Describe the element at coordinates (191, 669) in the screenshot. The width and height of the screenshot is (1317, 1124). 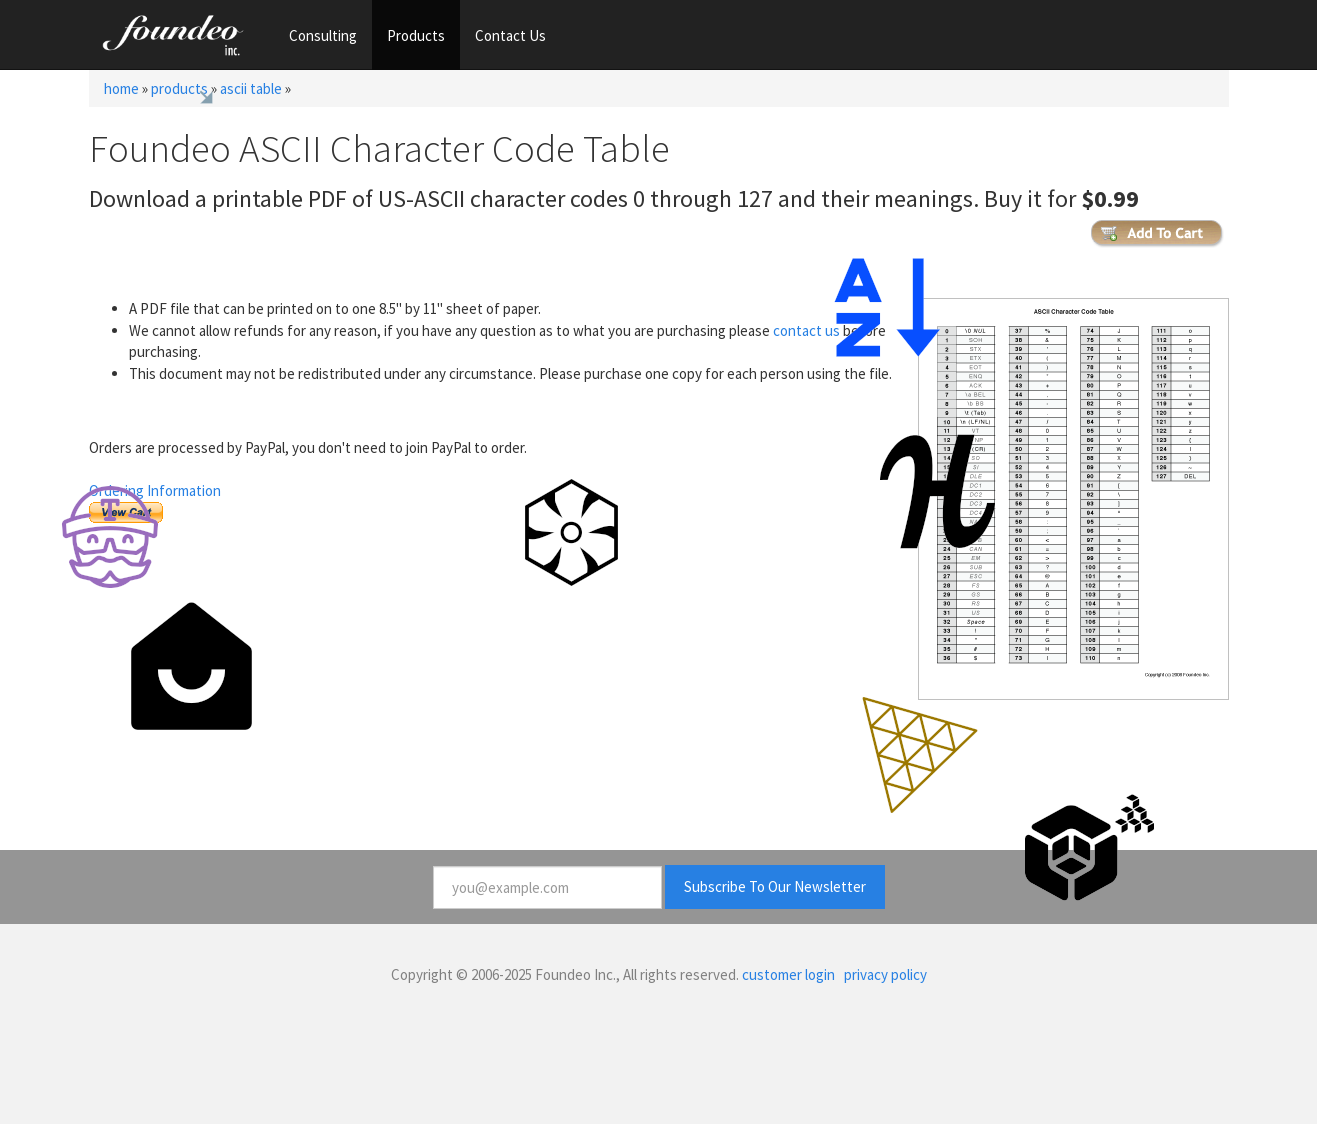
I see `return to home screen` at that location.